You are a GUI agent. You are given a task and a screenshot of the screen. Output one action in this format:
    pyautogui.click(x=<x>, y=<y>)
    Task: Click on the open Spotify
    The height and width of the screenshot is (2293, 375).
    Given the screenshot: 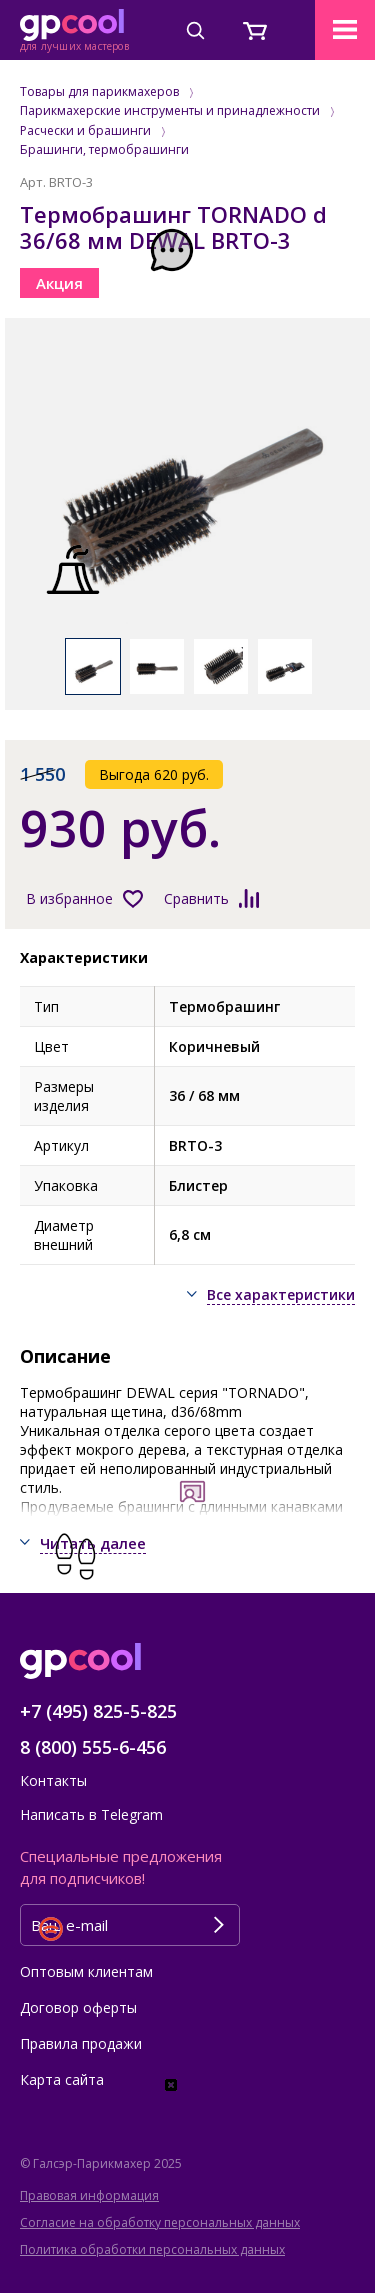 What is the action you would take?
    pyautogui.click(x=51, y=1929)
    